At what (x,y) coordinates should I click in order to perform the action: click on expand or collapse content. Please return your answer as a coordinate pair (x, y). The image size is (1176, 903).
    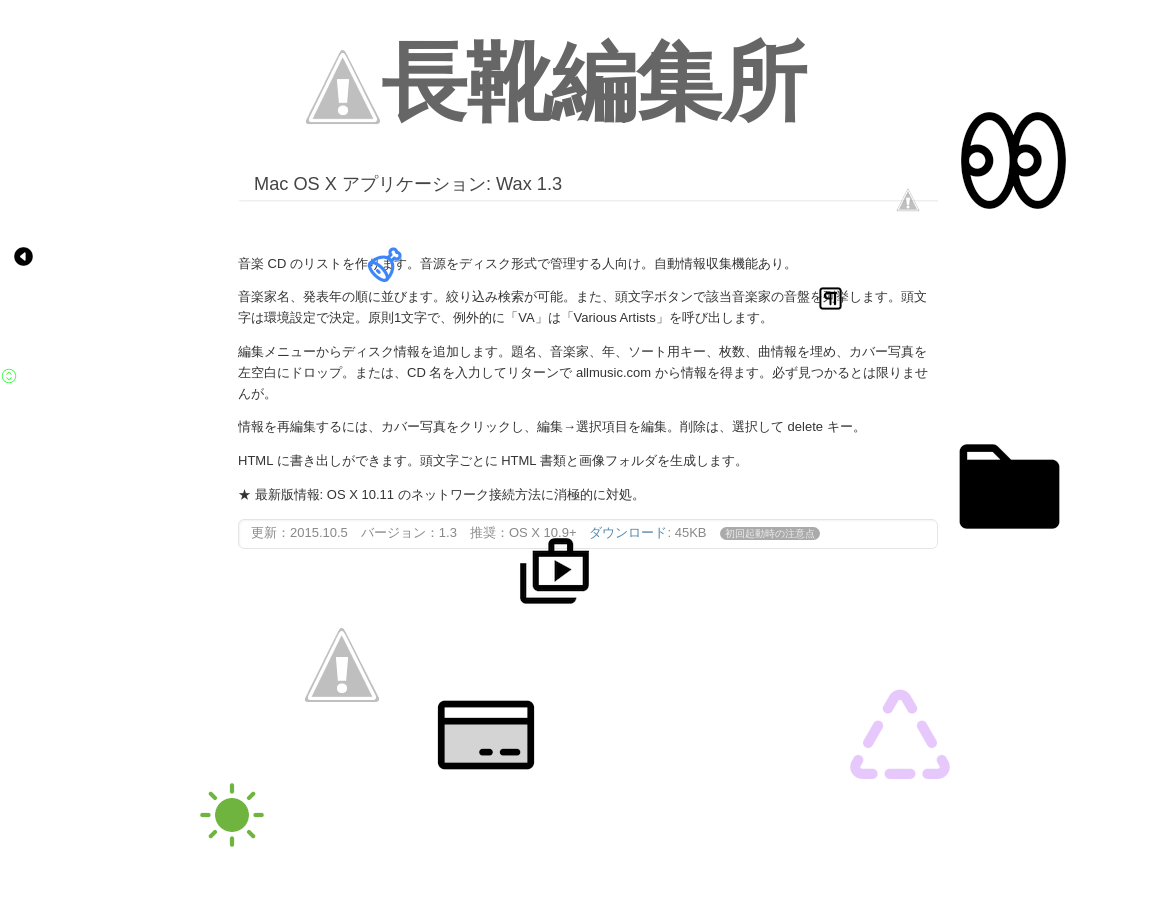
    Looking at the image, I should click on (9, 376).